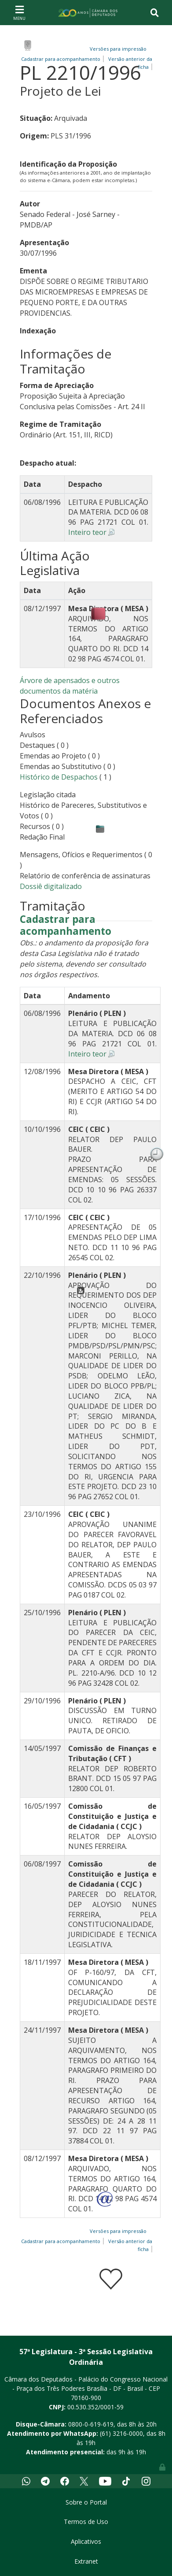  What do you see at coordinates (111, 2279) in the screenshot?
I see `view community or social applications` at bounding box center [111, 2279].